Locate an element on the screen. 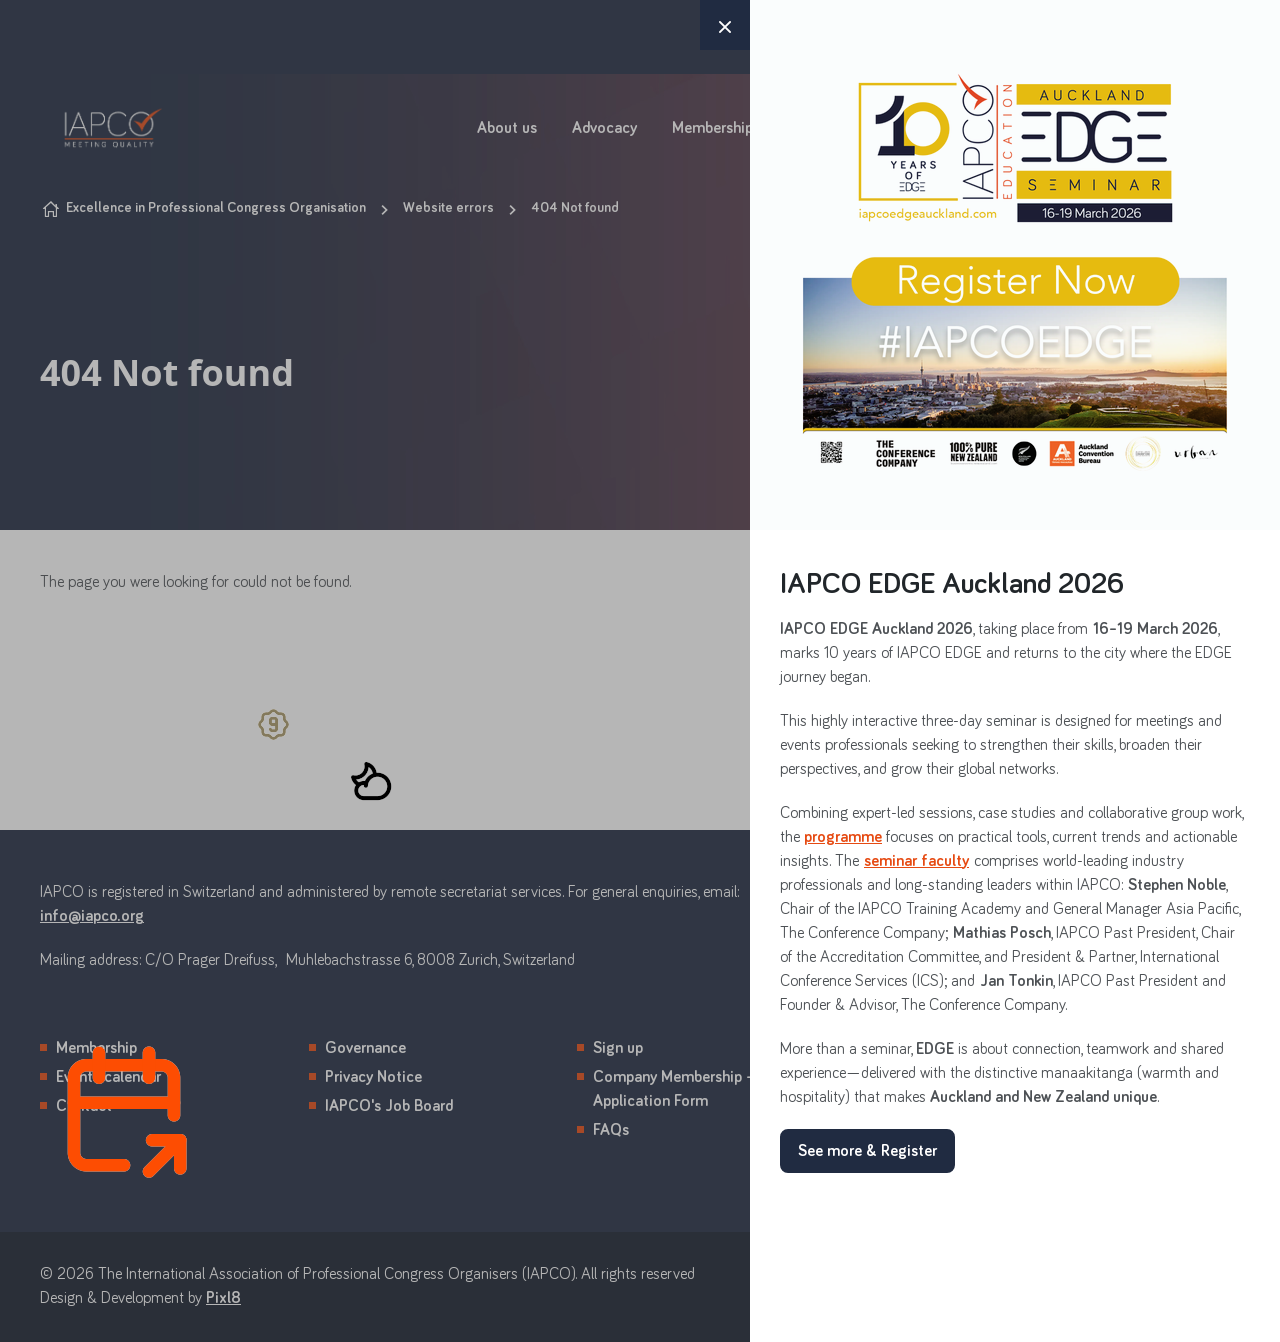 This screenshot has height=1342, width=1280. share a calendar event is located at coordinates (124, 1109).